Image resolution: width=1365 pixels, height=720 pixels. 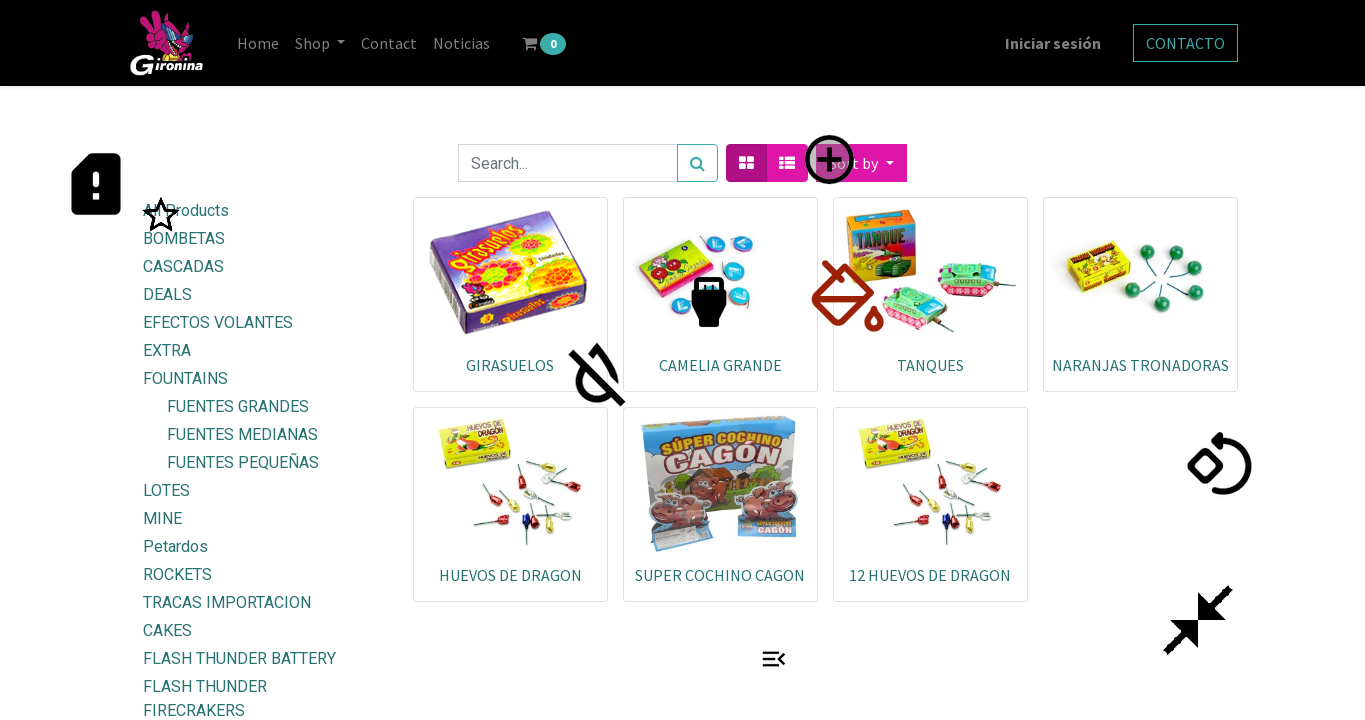 What do you see at coordinates (829, 159) in the screenshot?
I see `add a new item or element` at bounding box center [829, 159].